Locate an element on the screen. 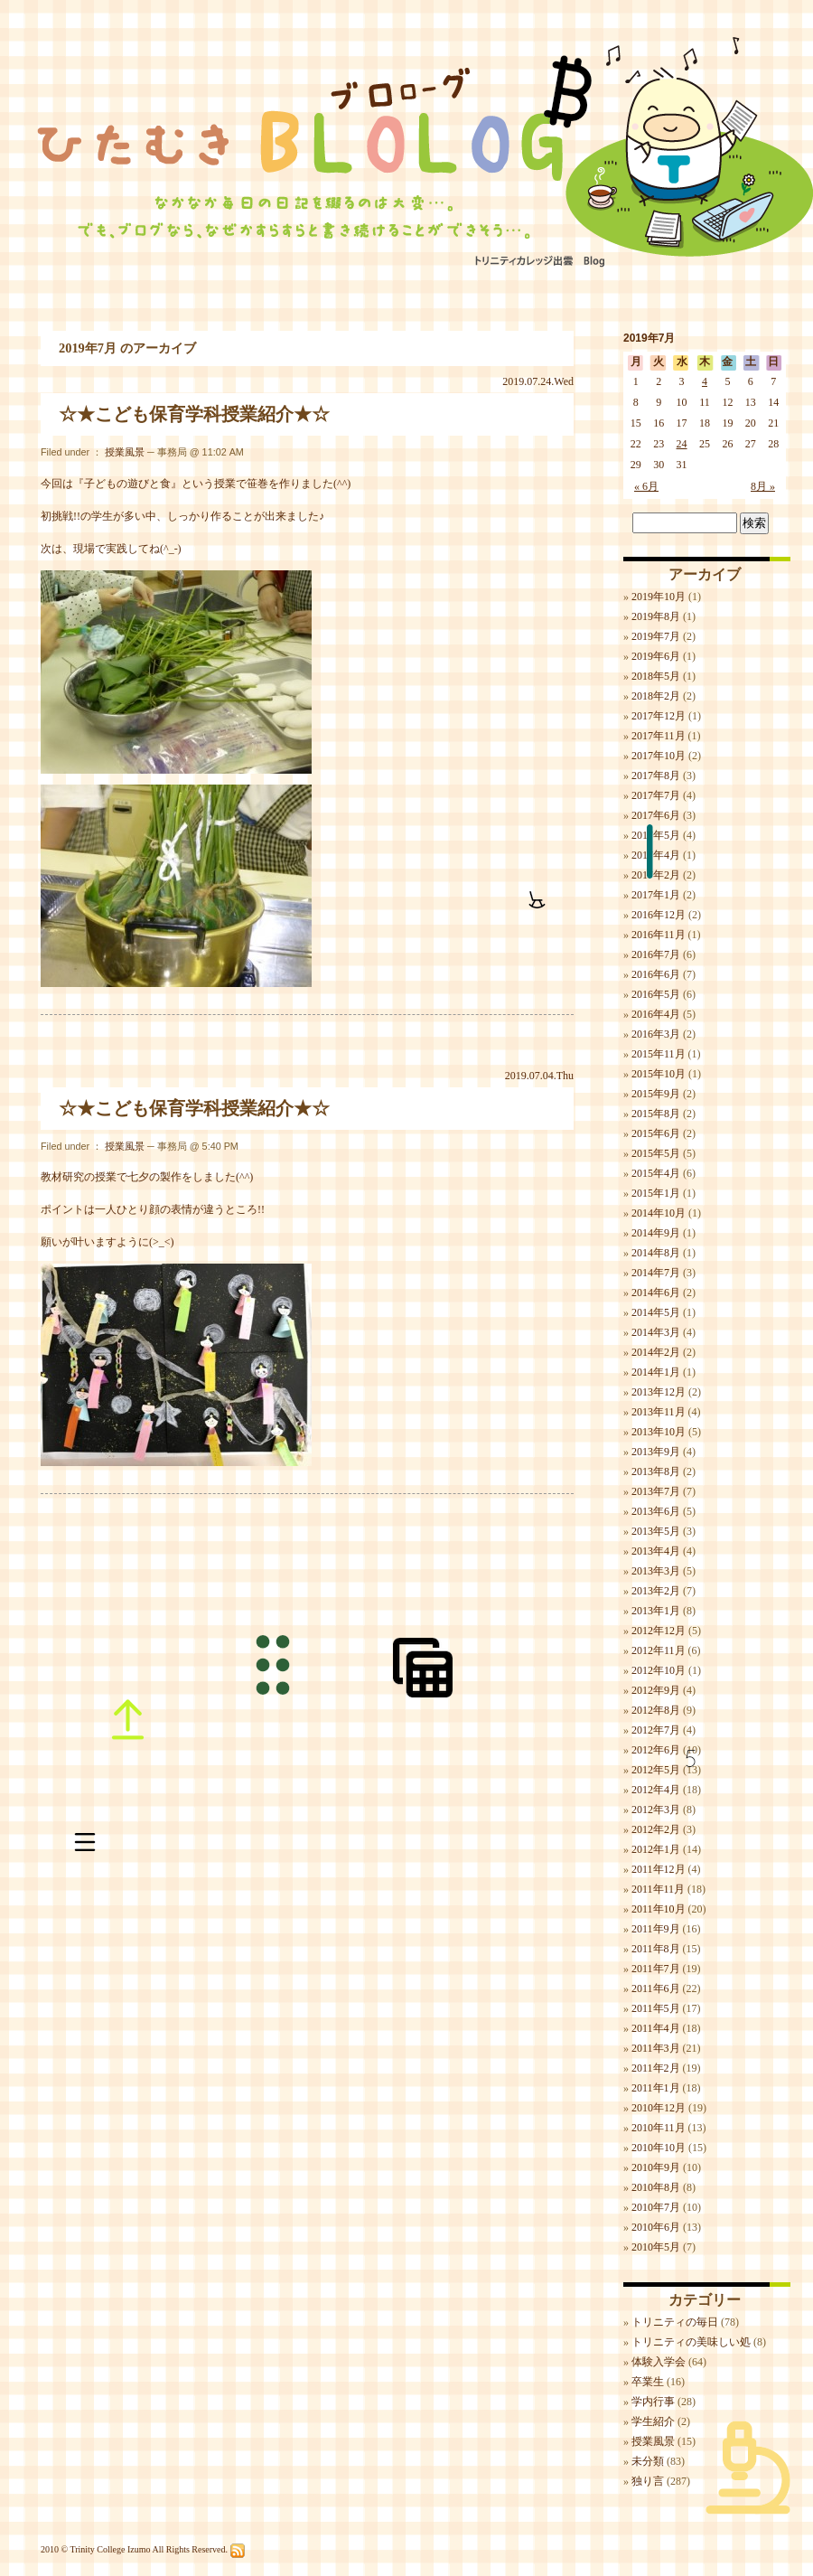 The width and height of the screenshot is (813, 2576). upload a file or document is located at coordinates (127, 1719).